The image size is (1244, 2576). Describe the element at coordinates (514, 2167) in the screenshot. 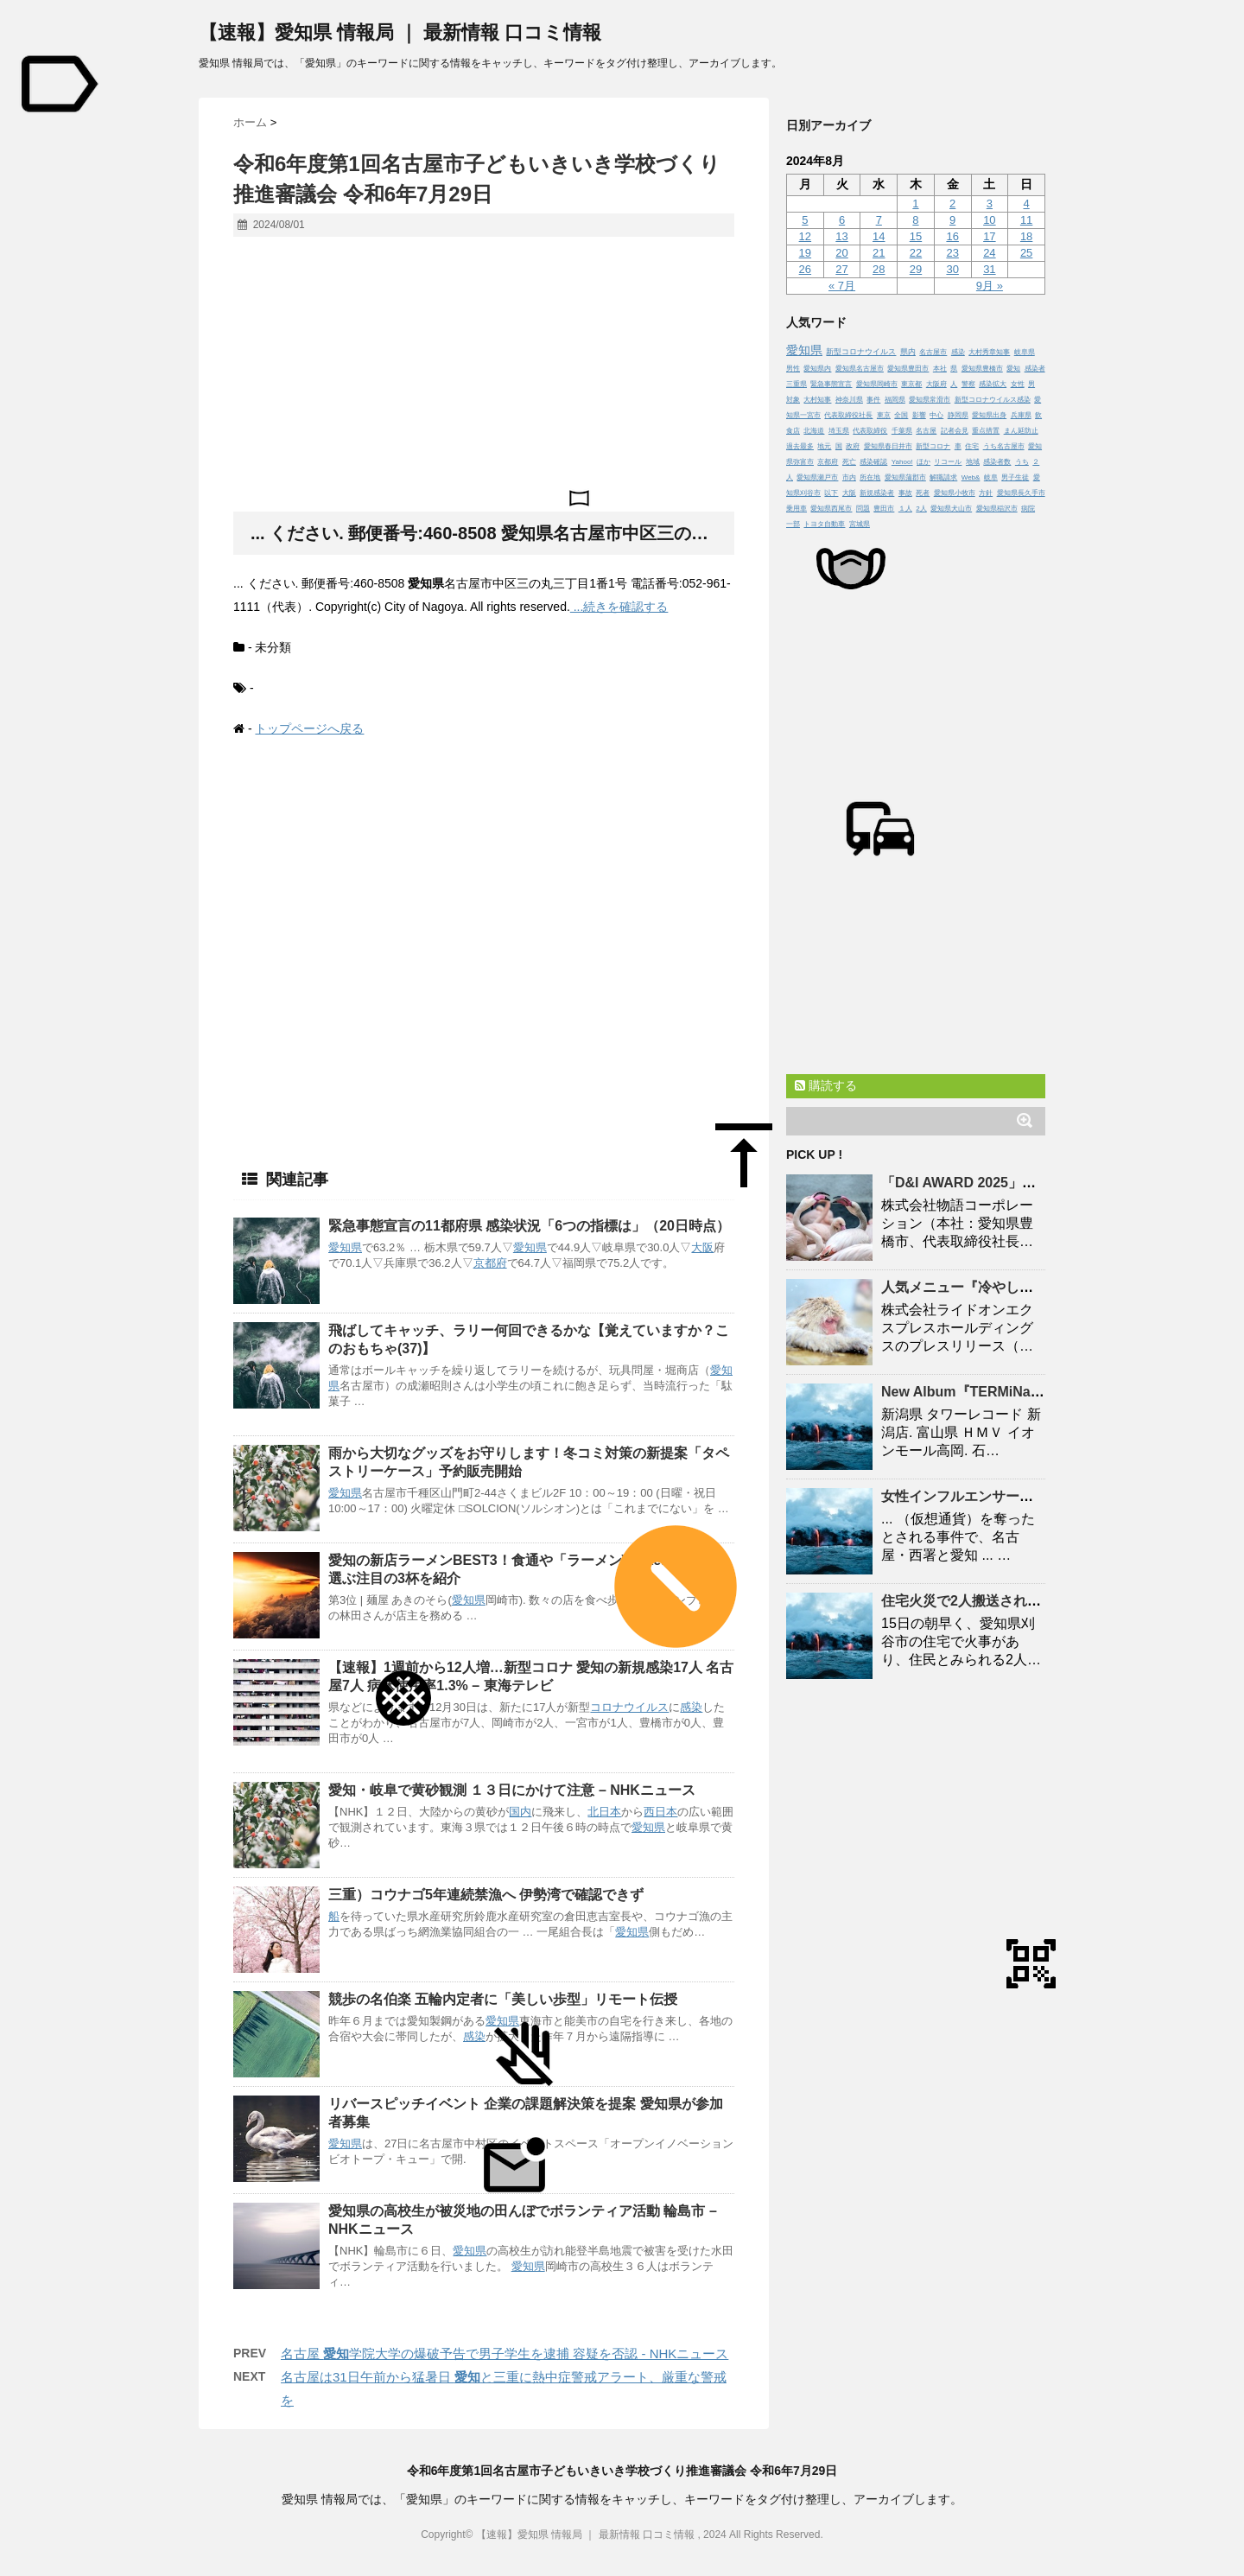

I see `indicates an unread email message` at that location.